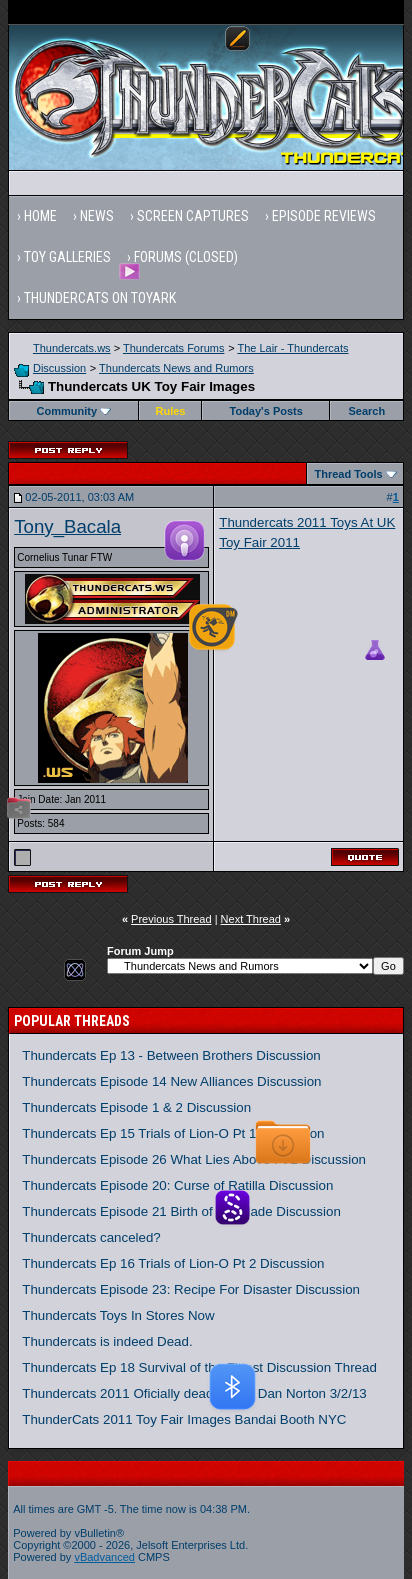 The image size is (412, 1579). I want to click on open ladybird web browser, so click(75, 970).